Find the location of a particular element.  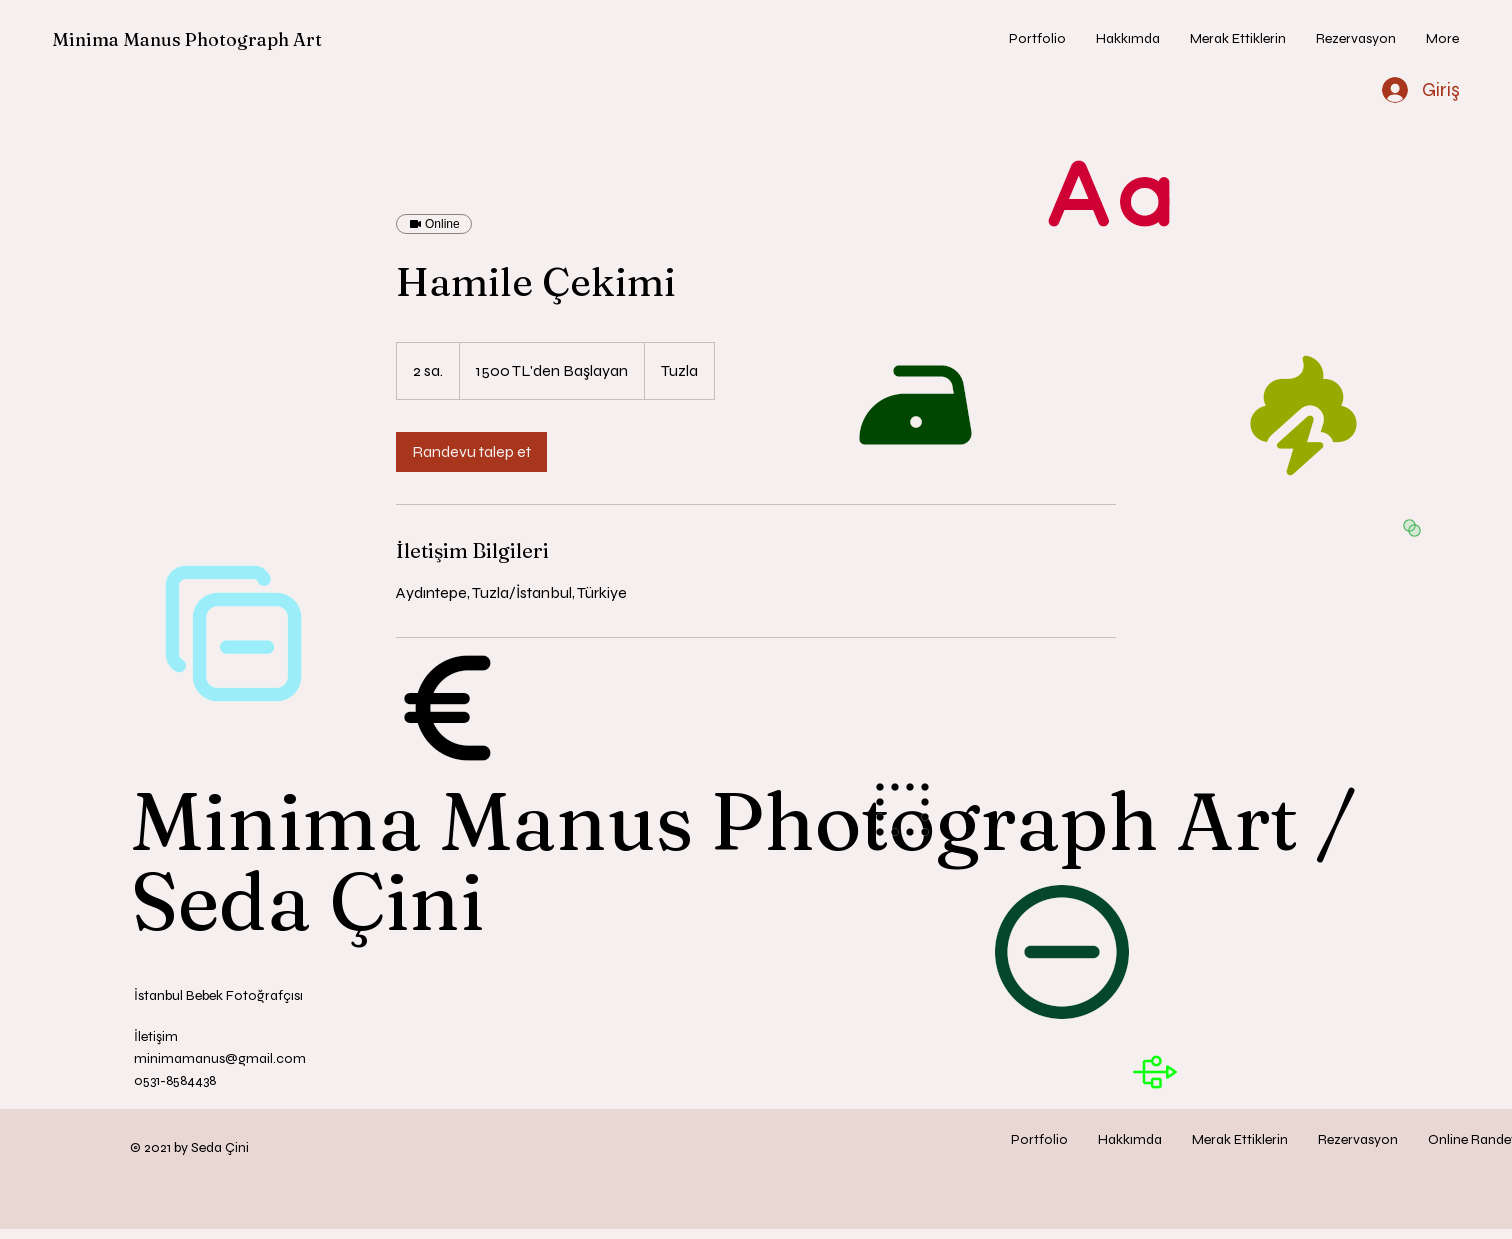

access denied or restricted area is located at coordinates (1062, 952).